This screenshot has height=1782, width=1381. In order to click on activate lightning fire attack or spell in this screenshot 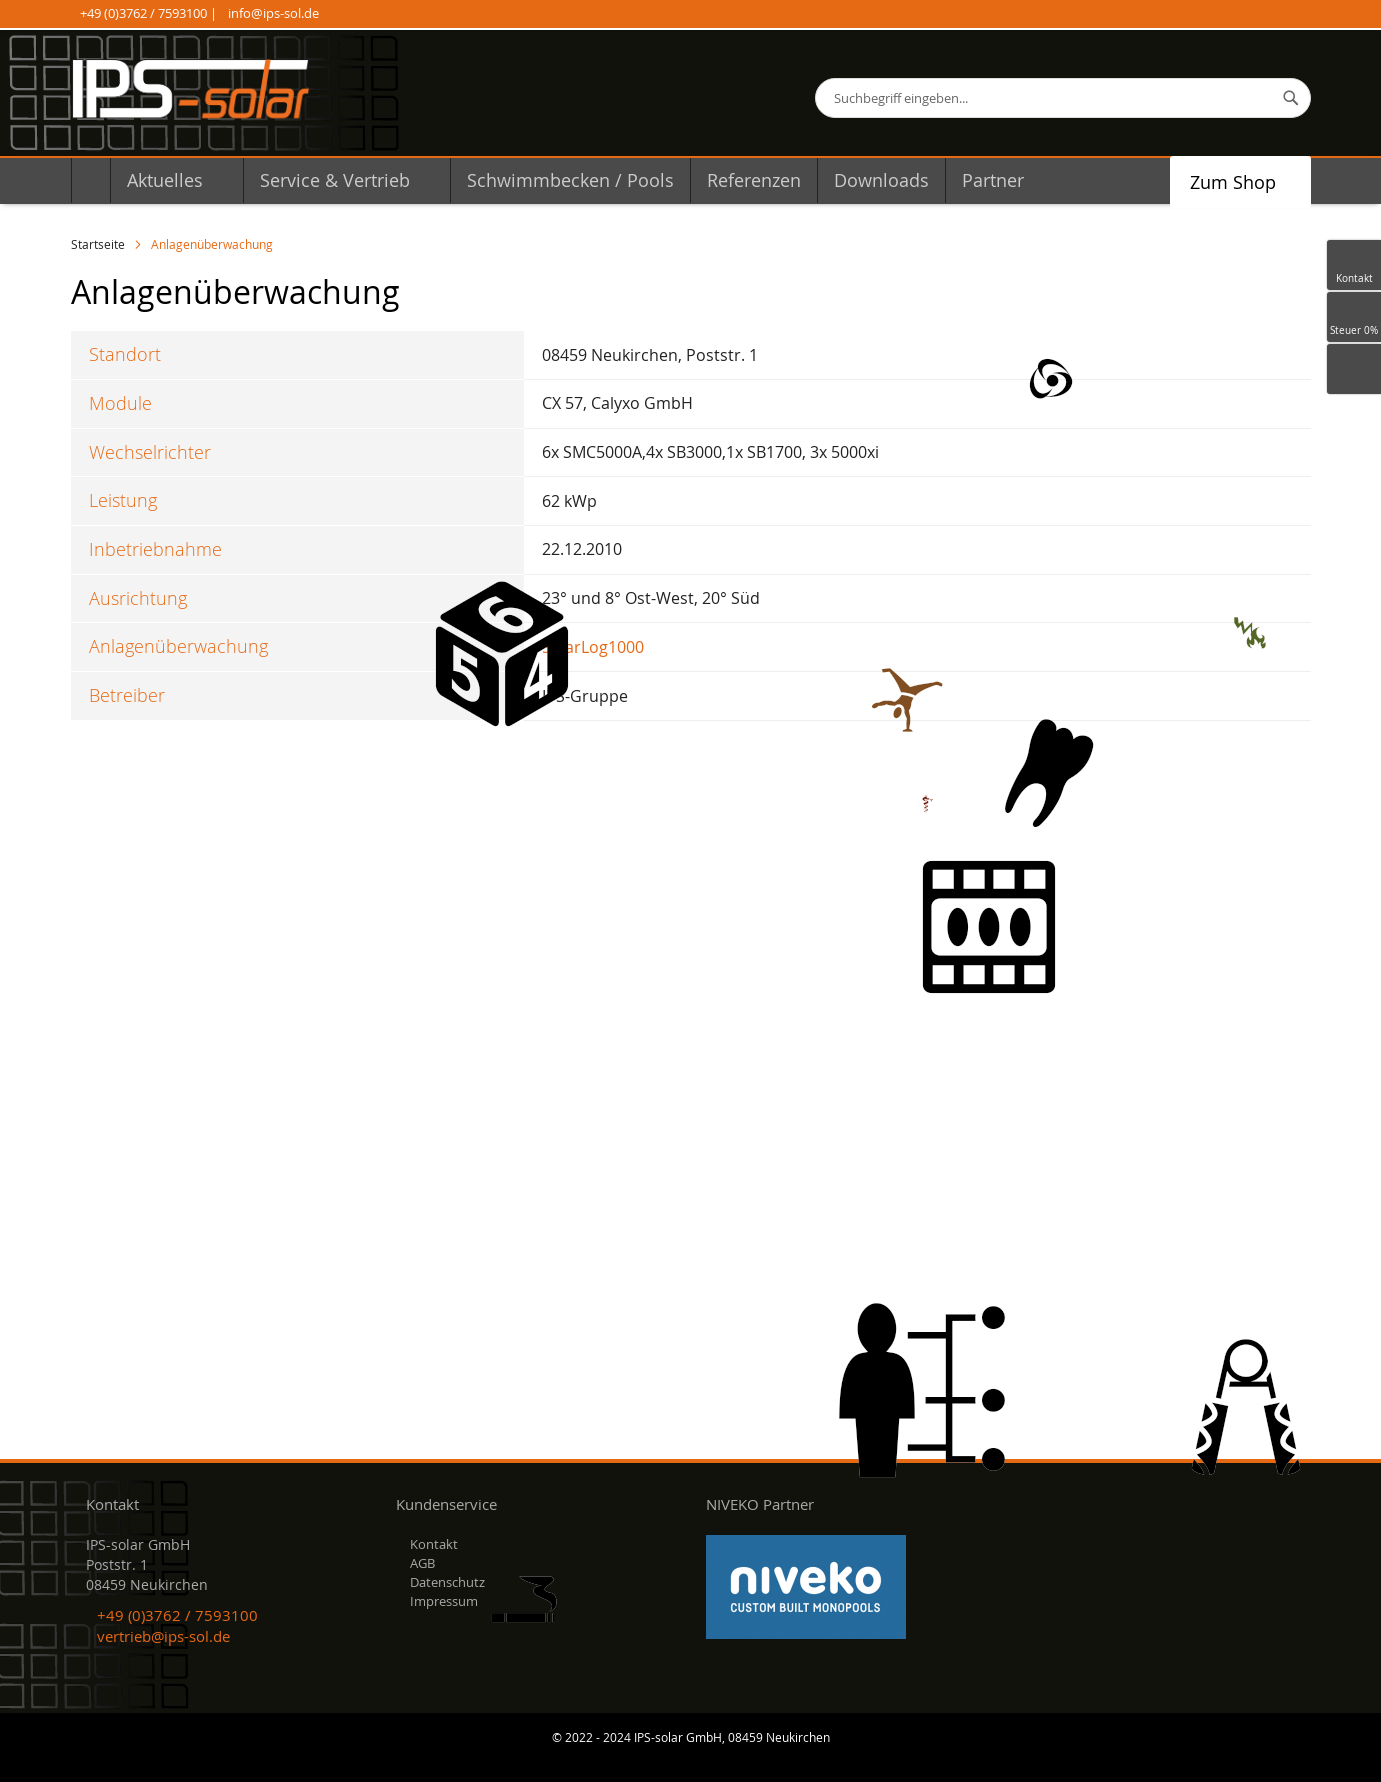, I will do `click(1250, 633)`.